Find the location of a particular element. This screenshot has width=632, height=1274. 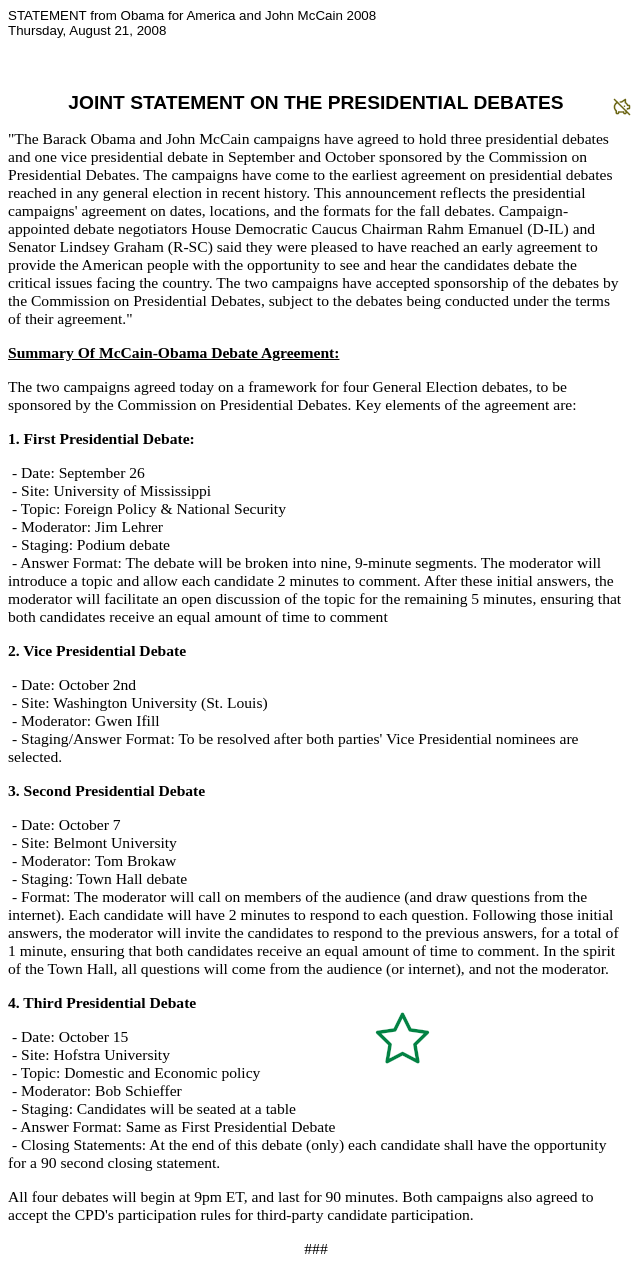

add item to favorites is located at coordinates (402, 1040).